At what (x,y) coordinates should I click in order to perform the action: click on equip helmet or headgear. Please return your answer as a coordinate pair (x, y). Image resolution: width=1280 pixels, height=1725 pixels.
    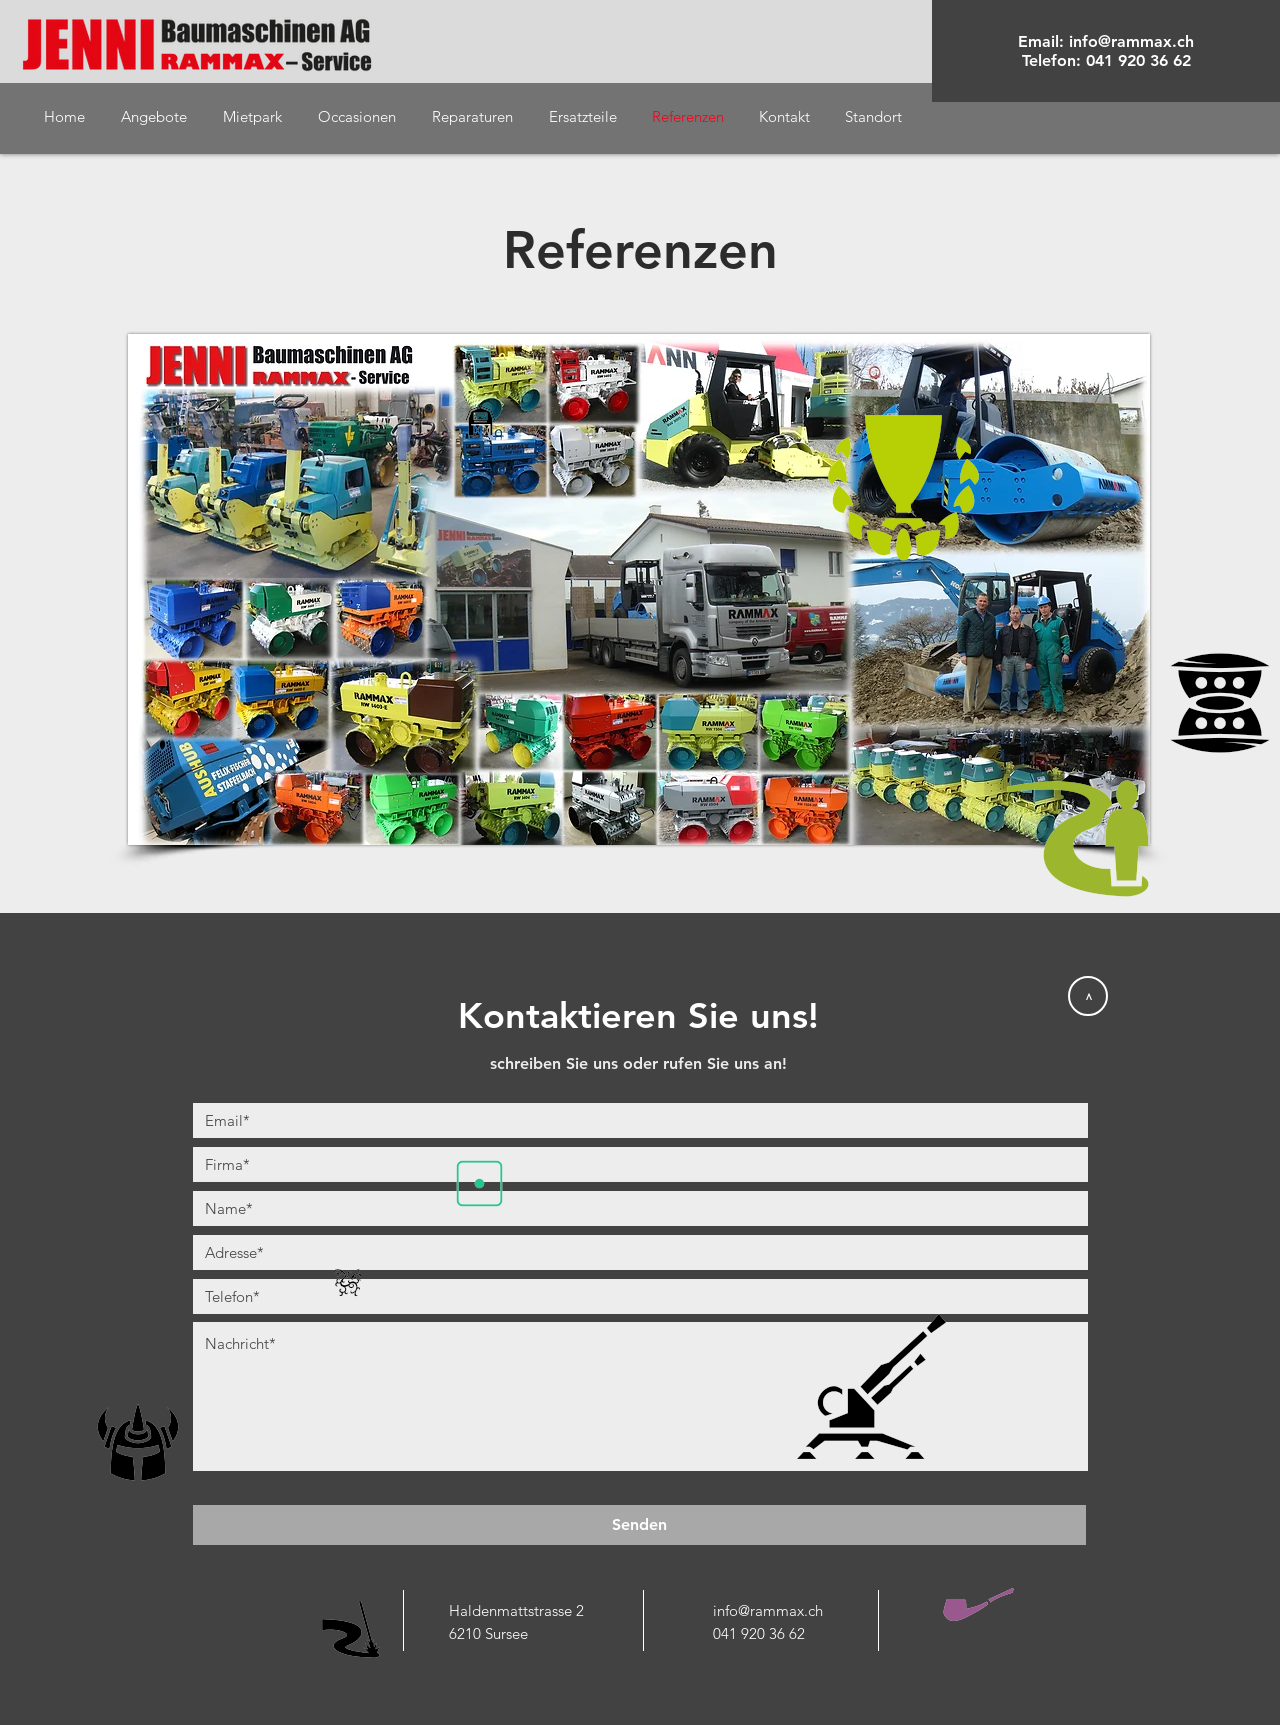
    Looking at the image, I should click on (138, 1442).